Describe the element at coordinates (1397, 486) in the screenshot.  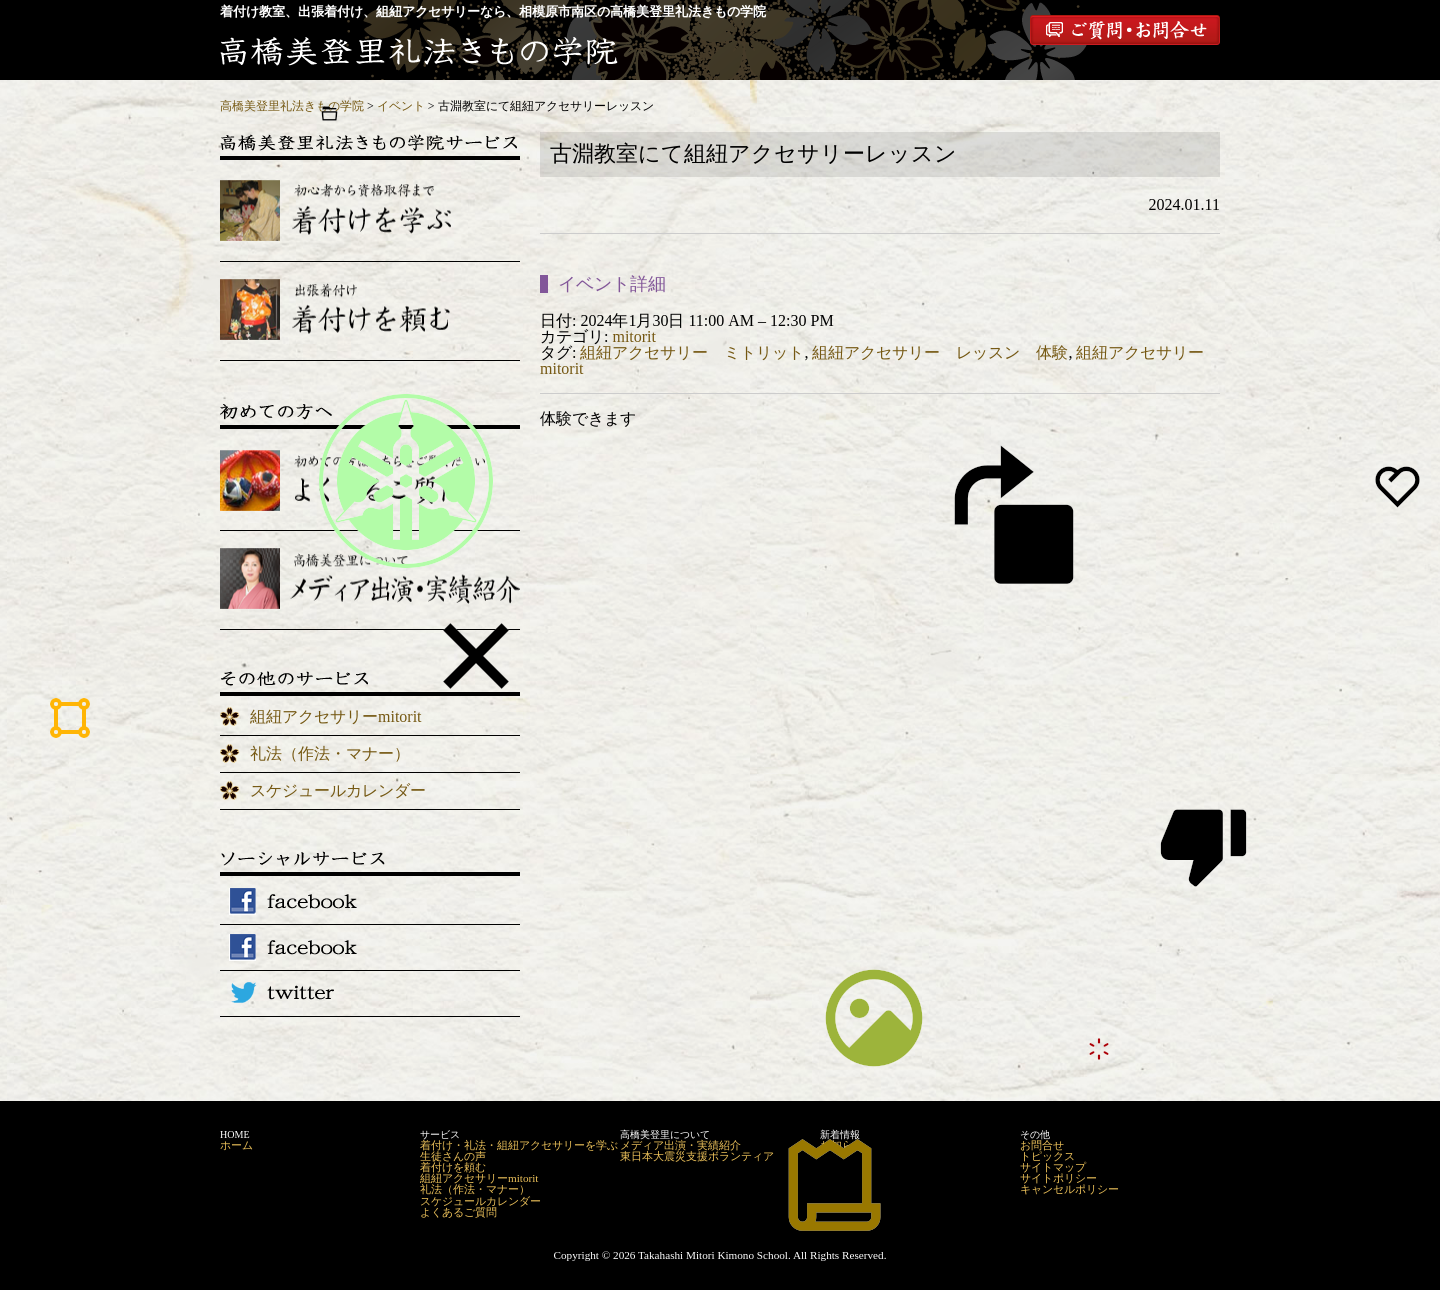
I see `add item to favorites` at that location.